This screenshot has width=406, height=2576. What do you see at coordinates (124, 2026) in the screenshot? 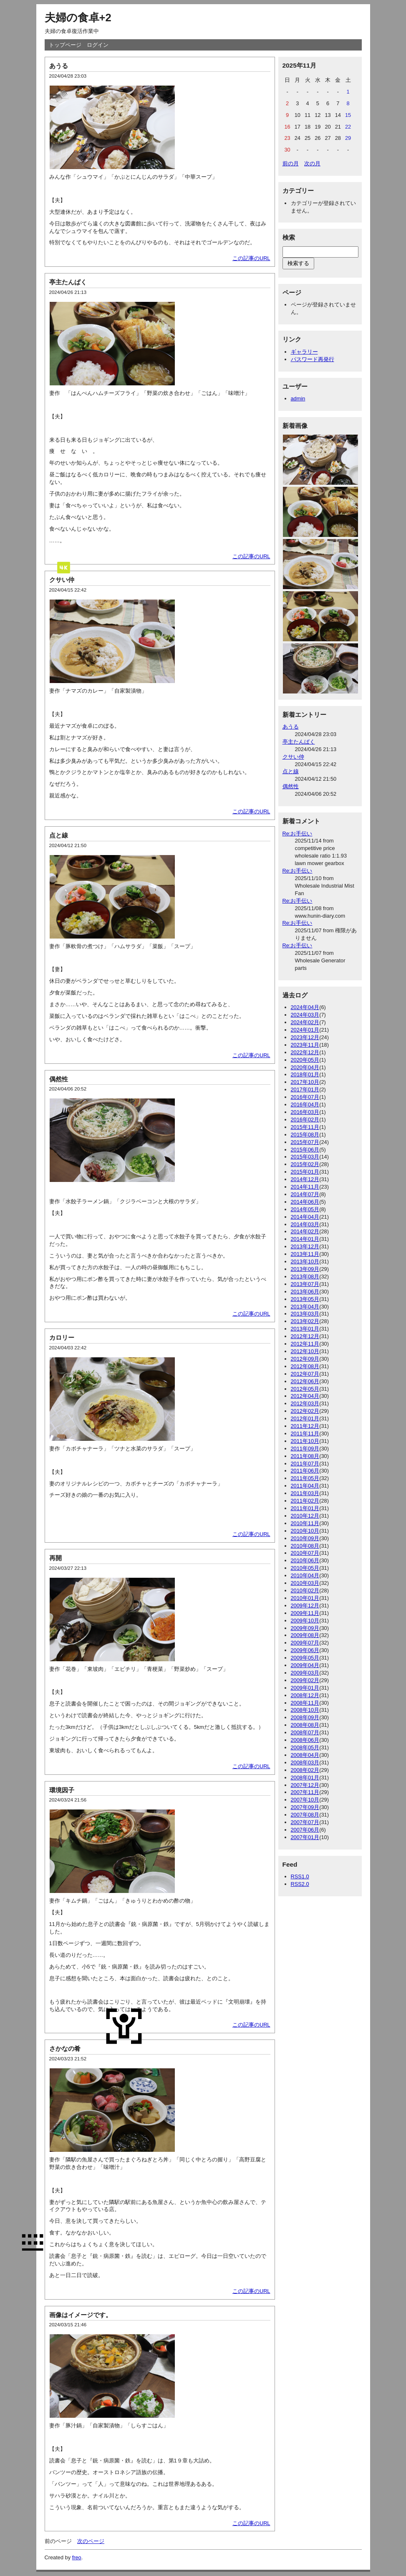
I see `scan or verify user identity` at bounding box center [124, 2026].